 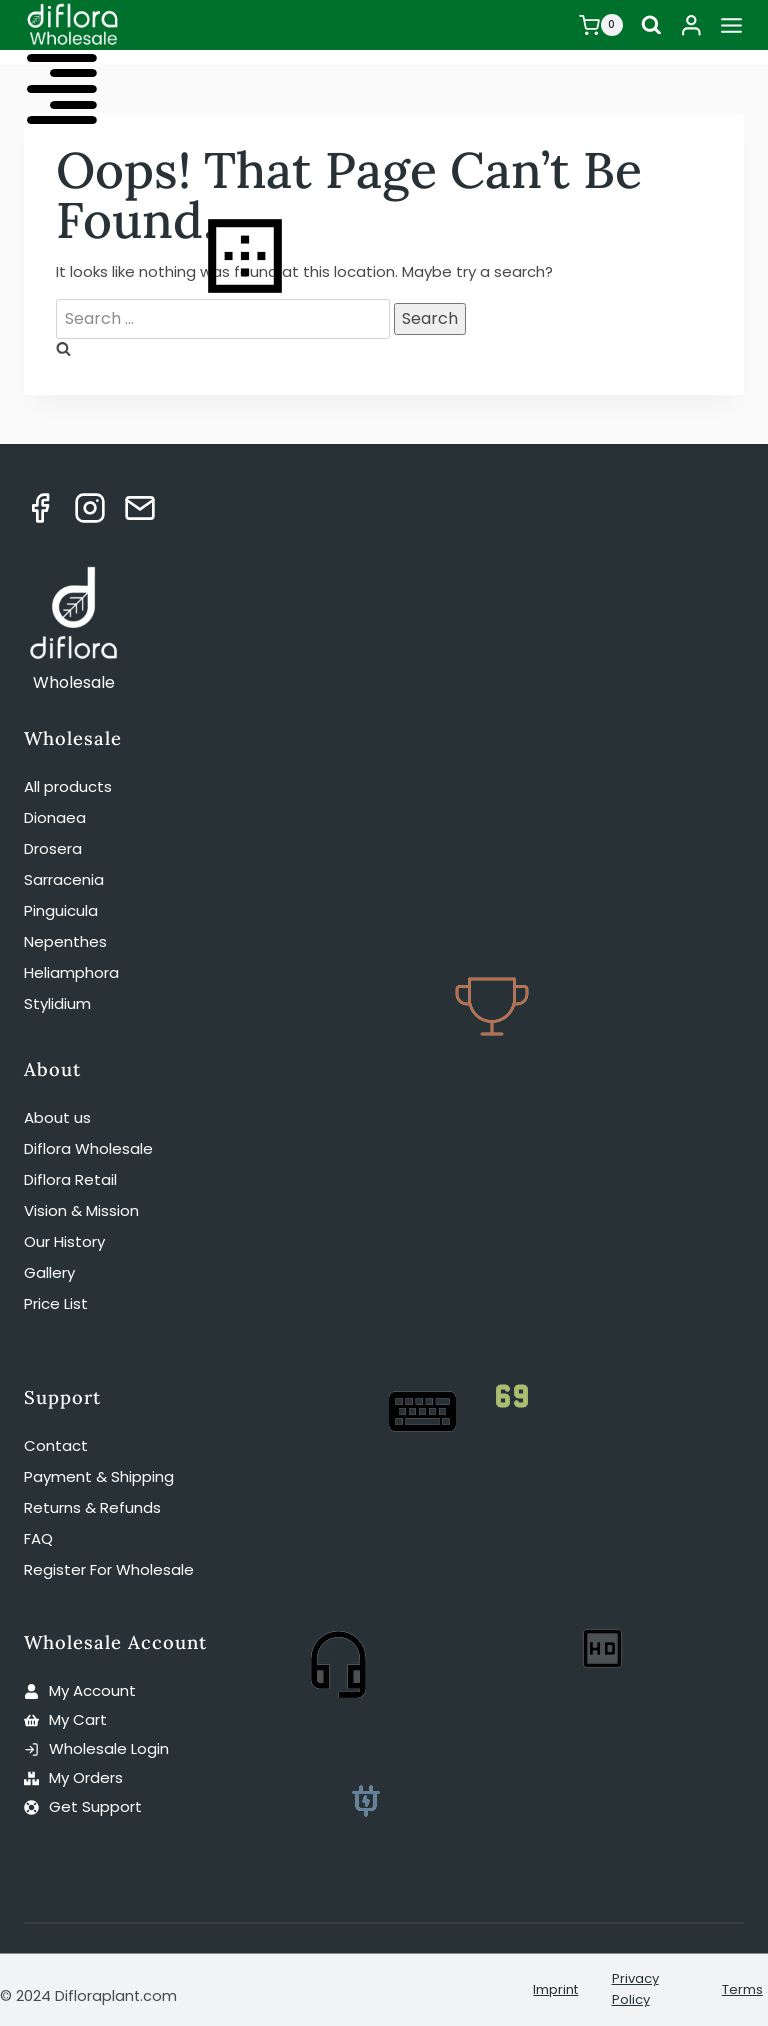 I want to click on indicates high definition video quality is available, so click(x=602, y=1648).